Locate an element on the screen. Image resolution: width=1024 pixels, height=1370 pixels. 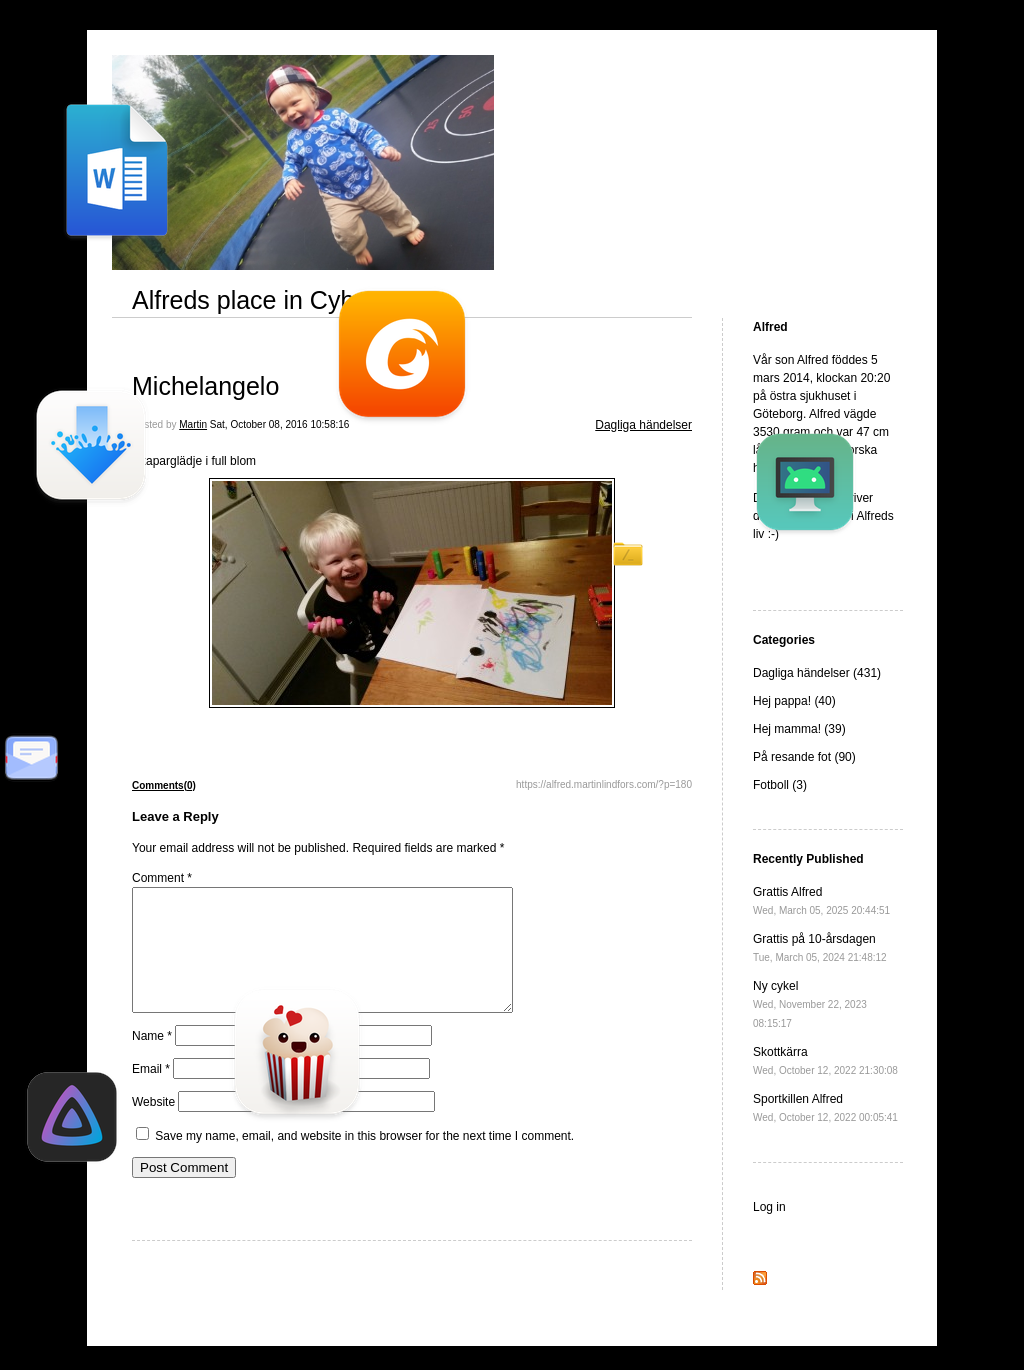
access the root directory or top-level folder is located at coordinates (628, 554).